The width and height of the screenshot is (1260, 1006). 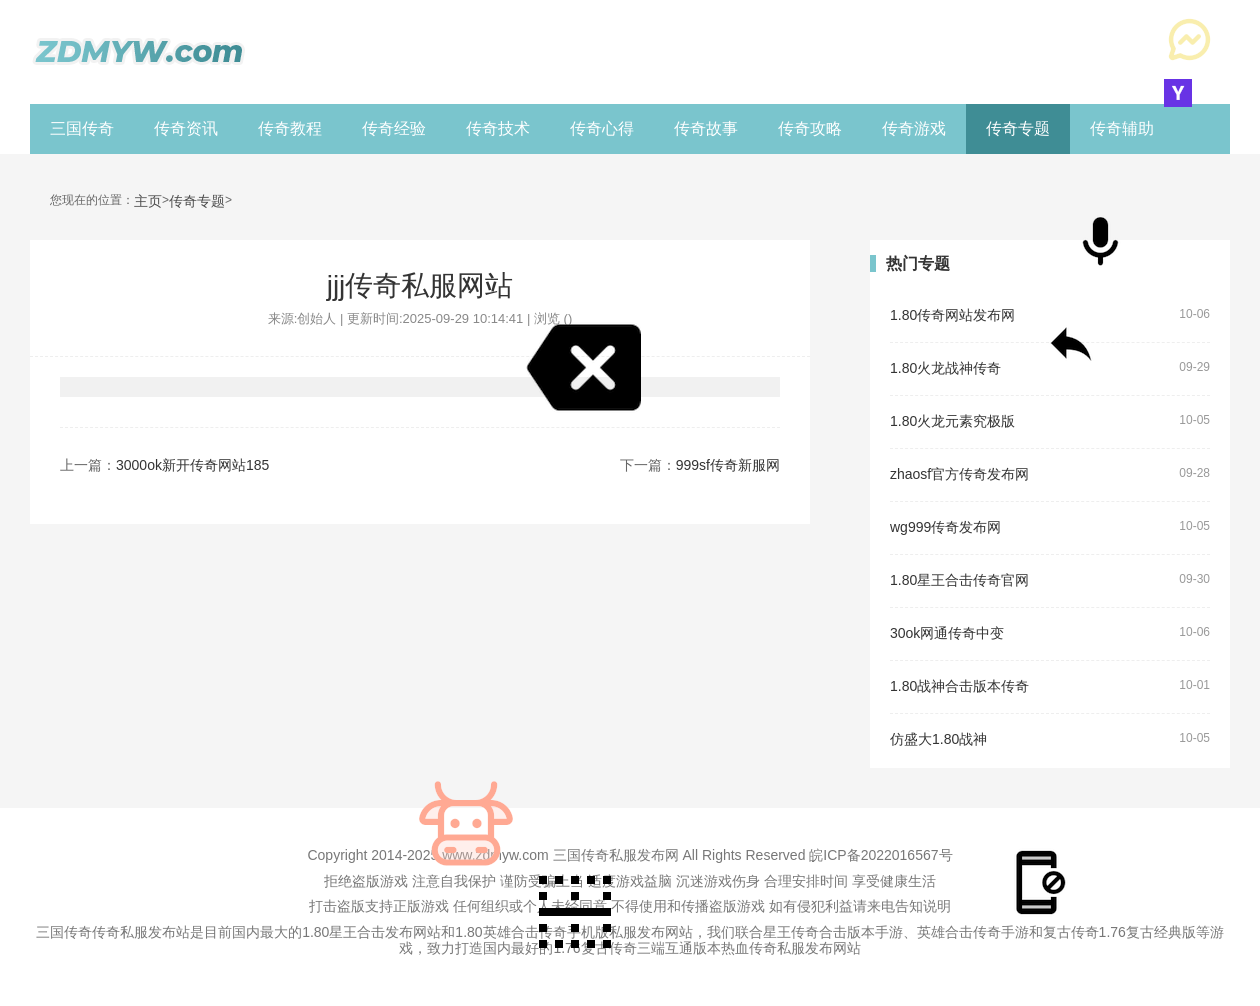 What do you see at coordinates (1071, 343) in the screenshot?
I see `reply to a message or comment` at bounding box center [1071, 343].